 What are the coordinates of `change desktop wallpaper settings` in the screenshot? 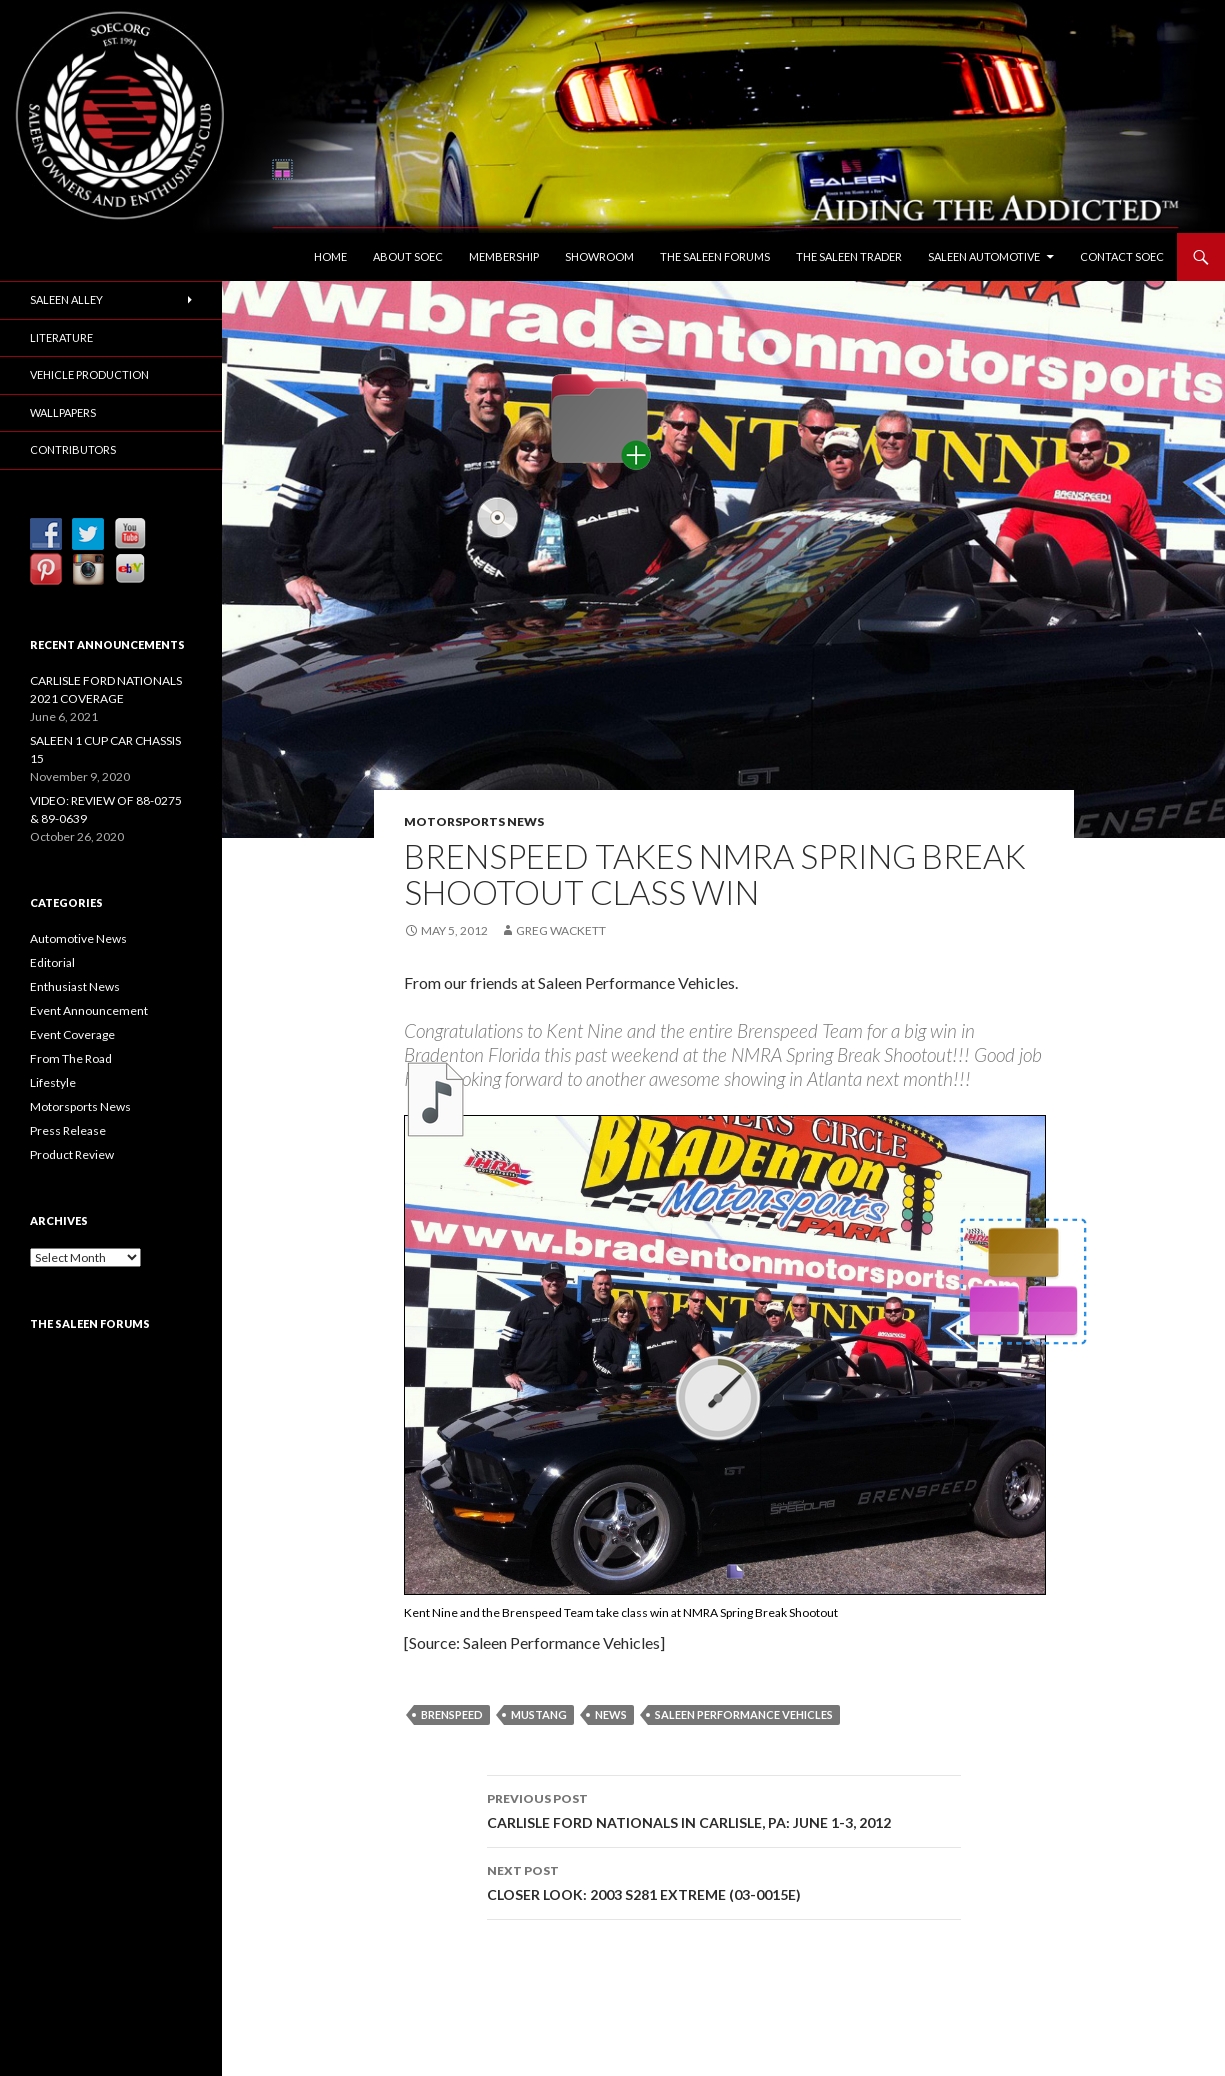 It's located at (735, 1571).